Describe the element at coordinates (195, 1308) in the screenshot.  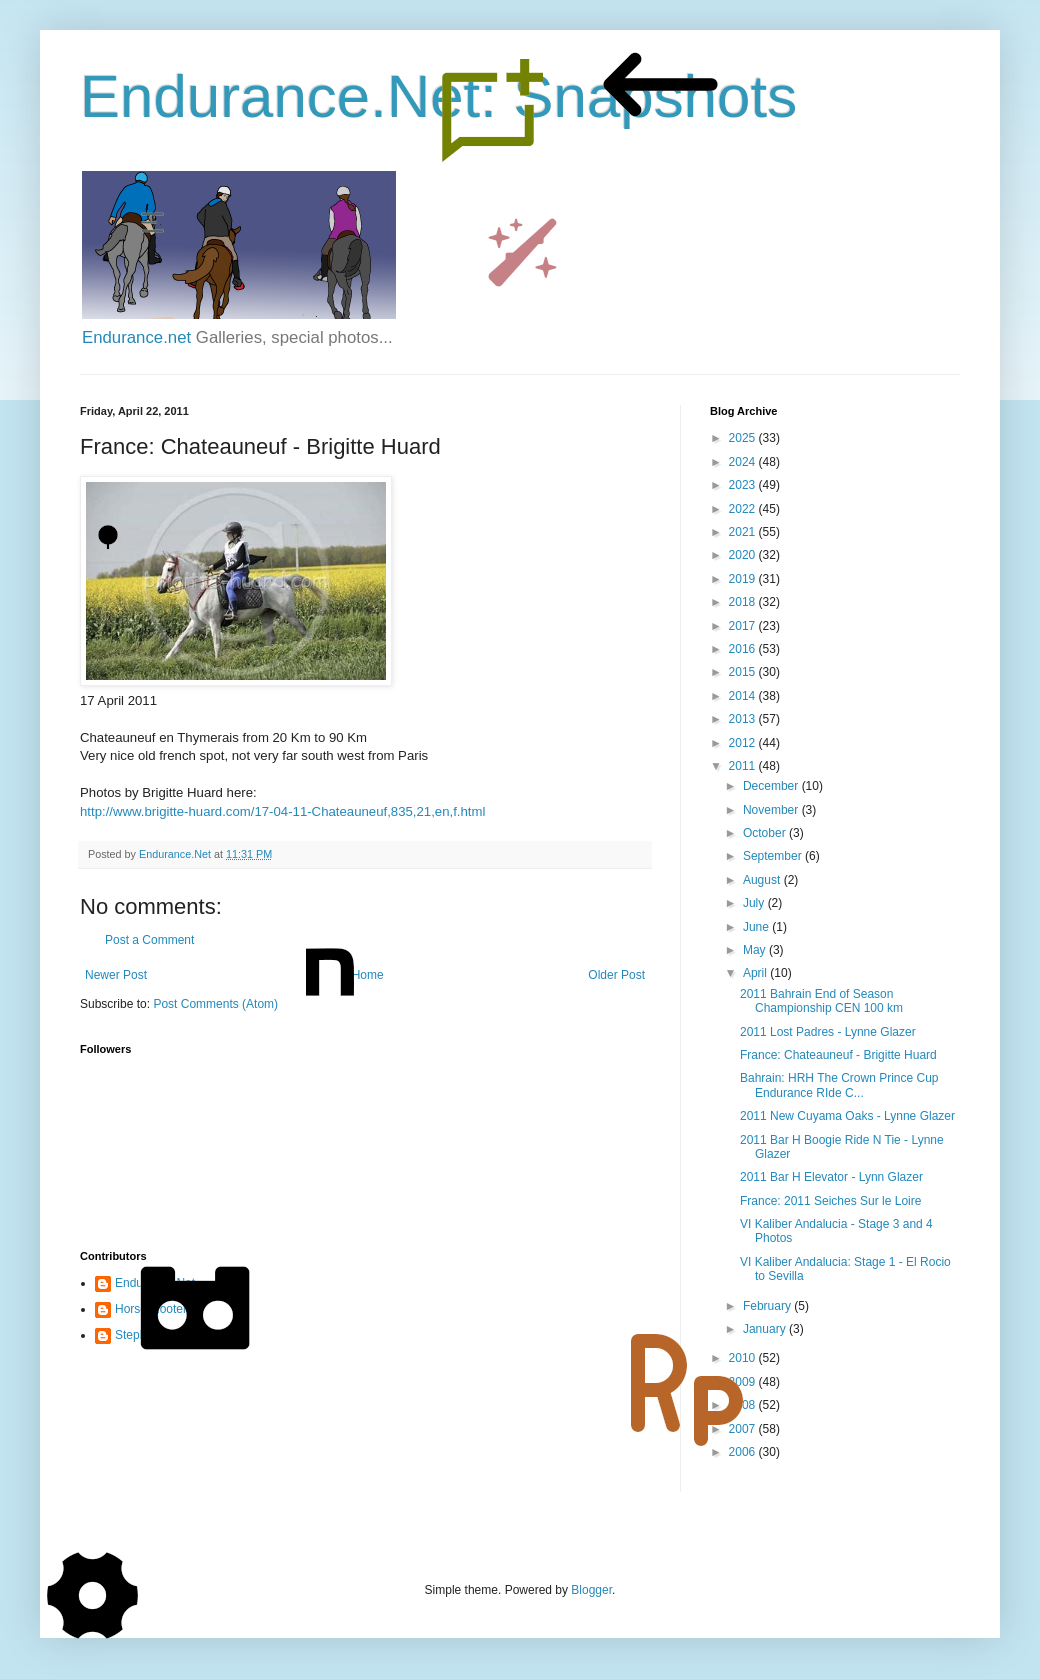
I see `simplybuilt brand logo` at that location.